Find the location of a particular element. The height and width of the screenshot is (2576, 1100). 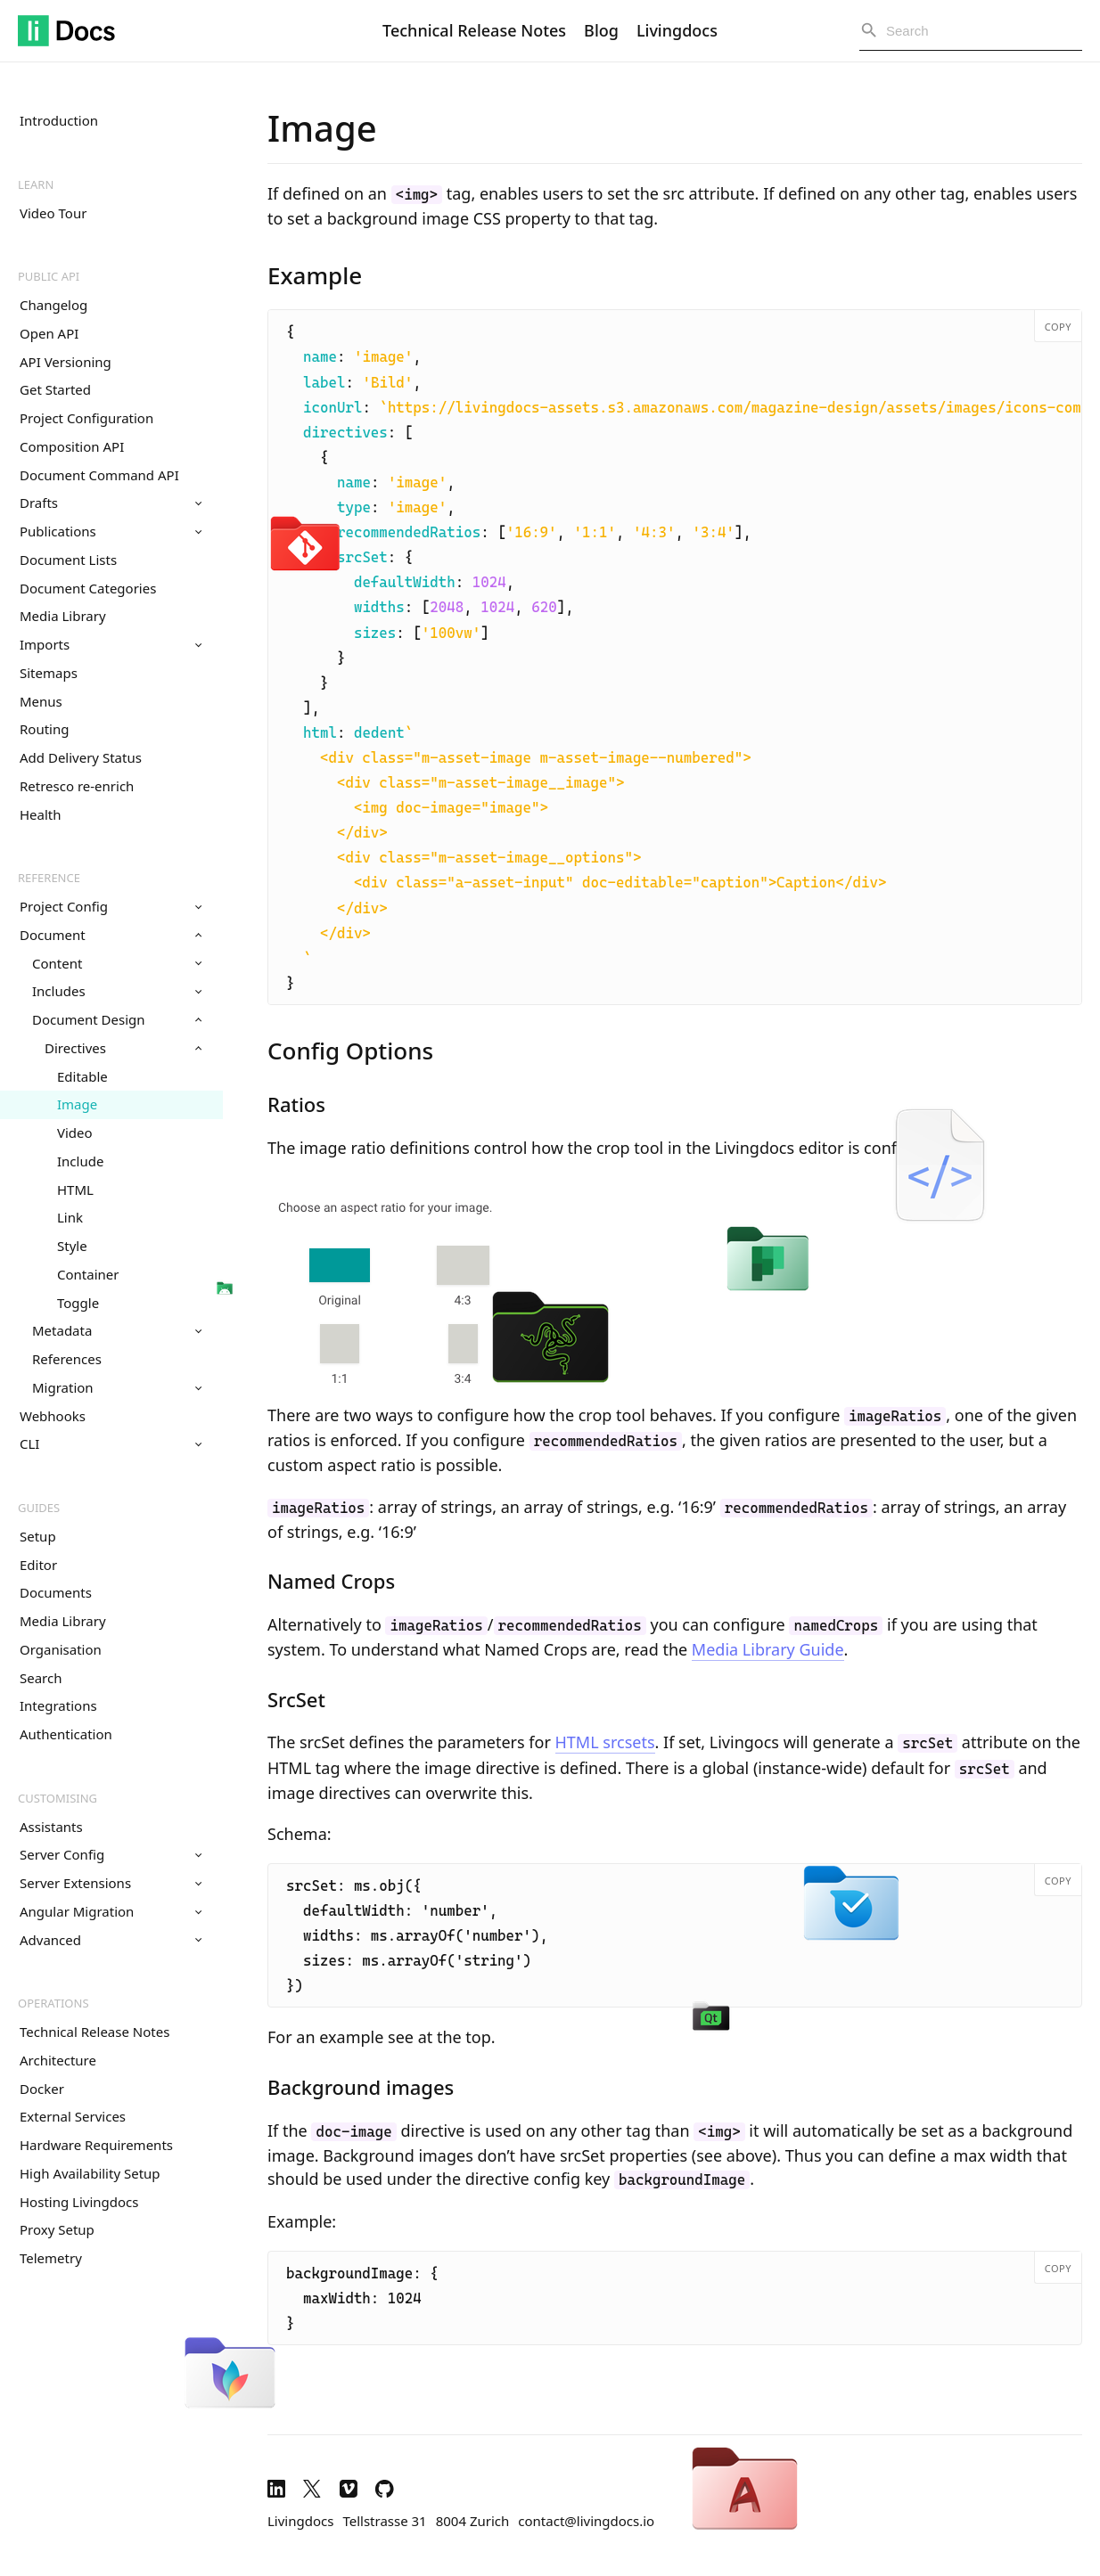

folder containing Qt framework project files is located at coordinates (710, 2016).